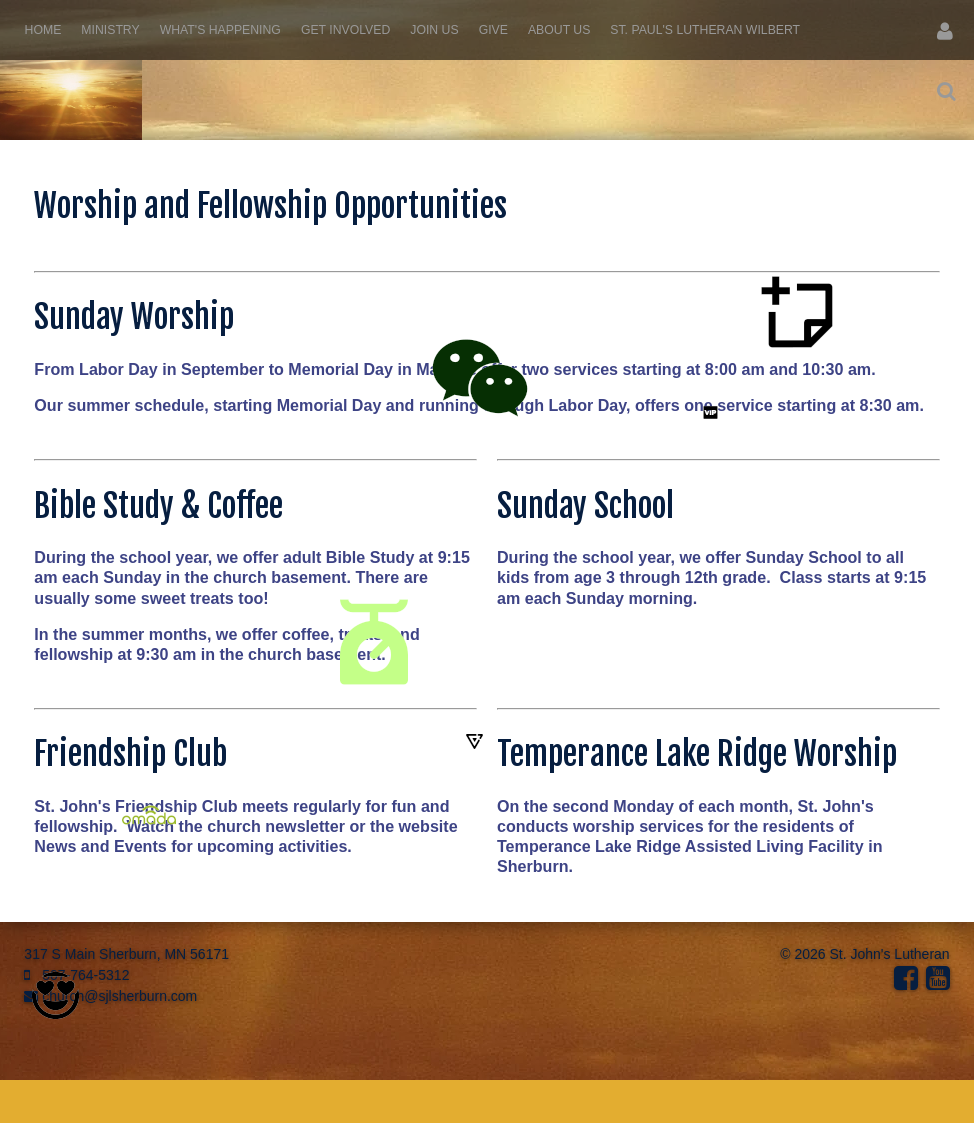  I want to click on view weight or measurement settings, so click(374, 642).